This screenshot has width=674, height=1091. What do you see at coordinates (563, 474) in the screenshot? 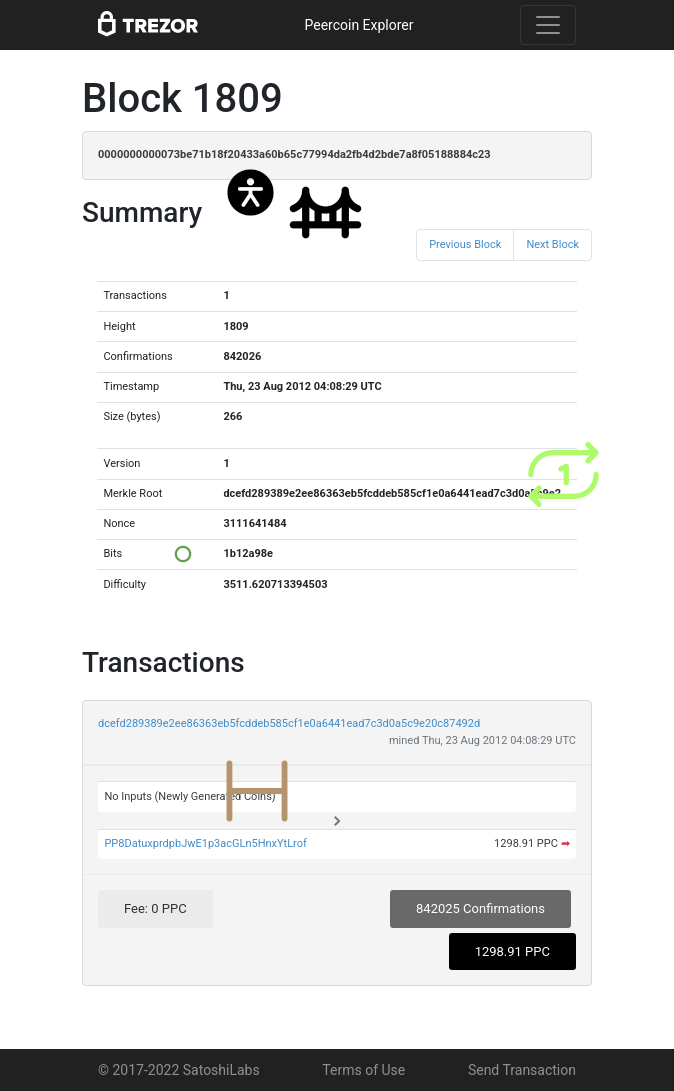
I see `repeat current track once` at bounding box center [563, 474].